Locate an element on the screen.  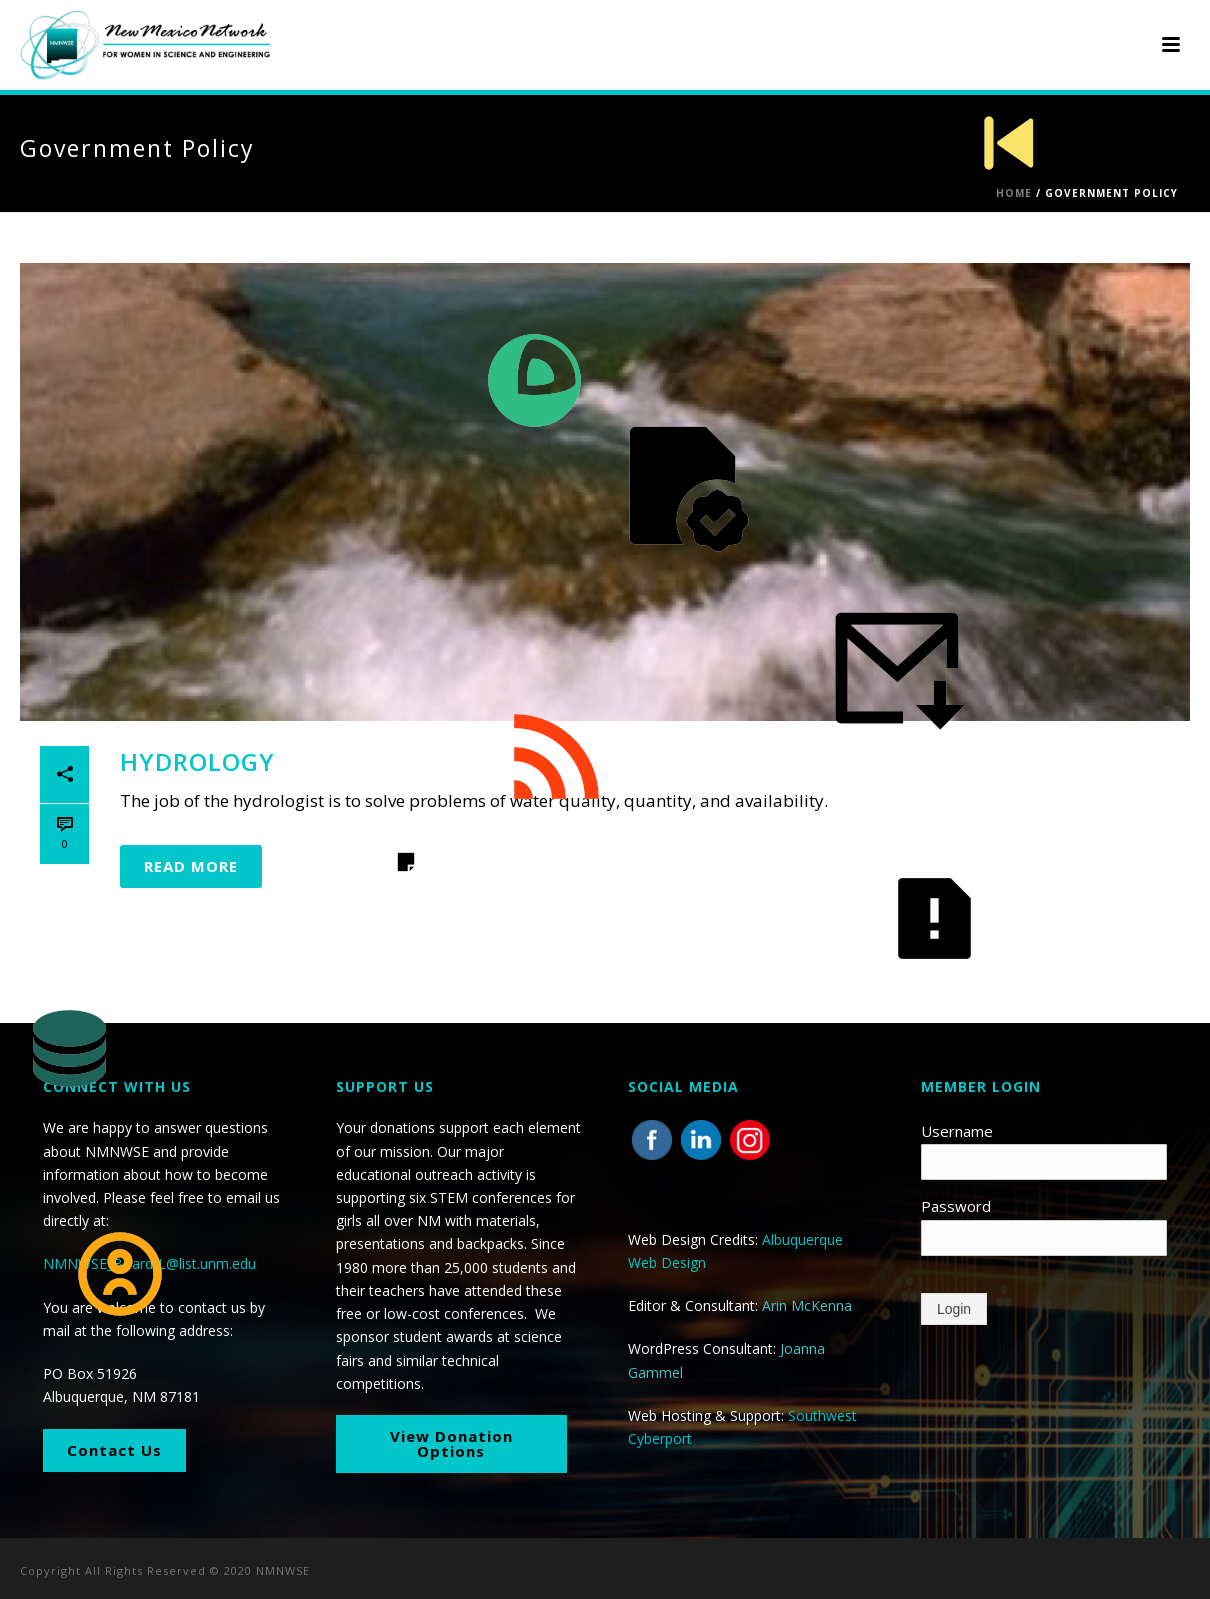
CoreOS logo is located at coordinates (534, 380).